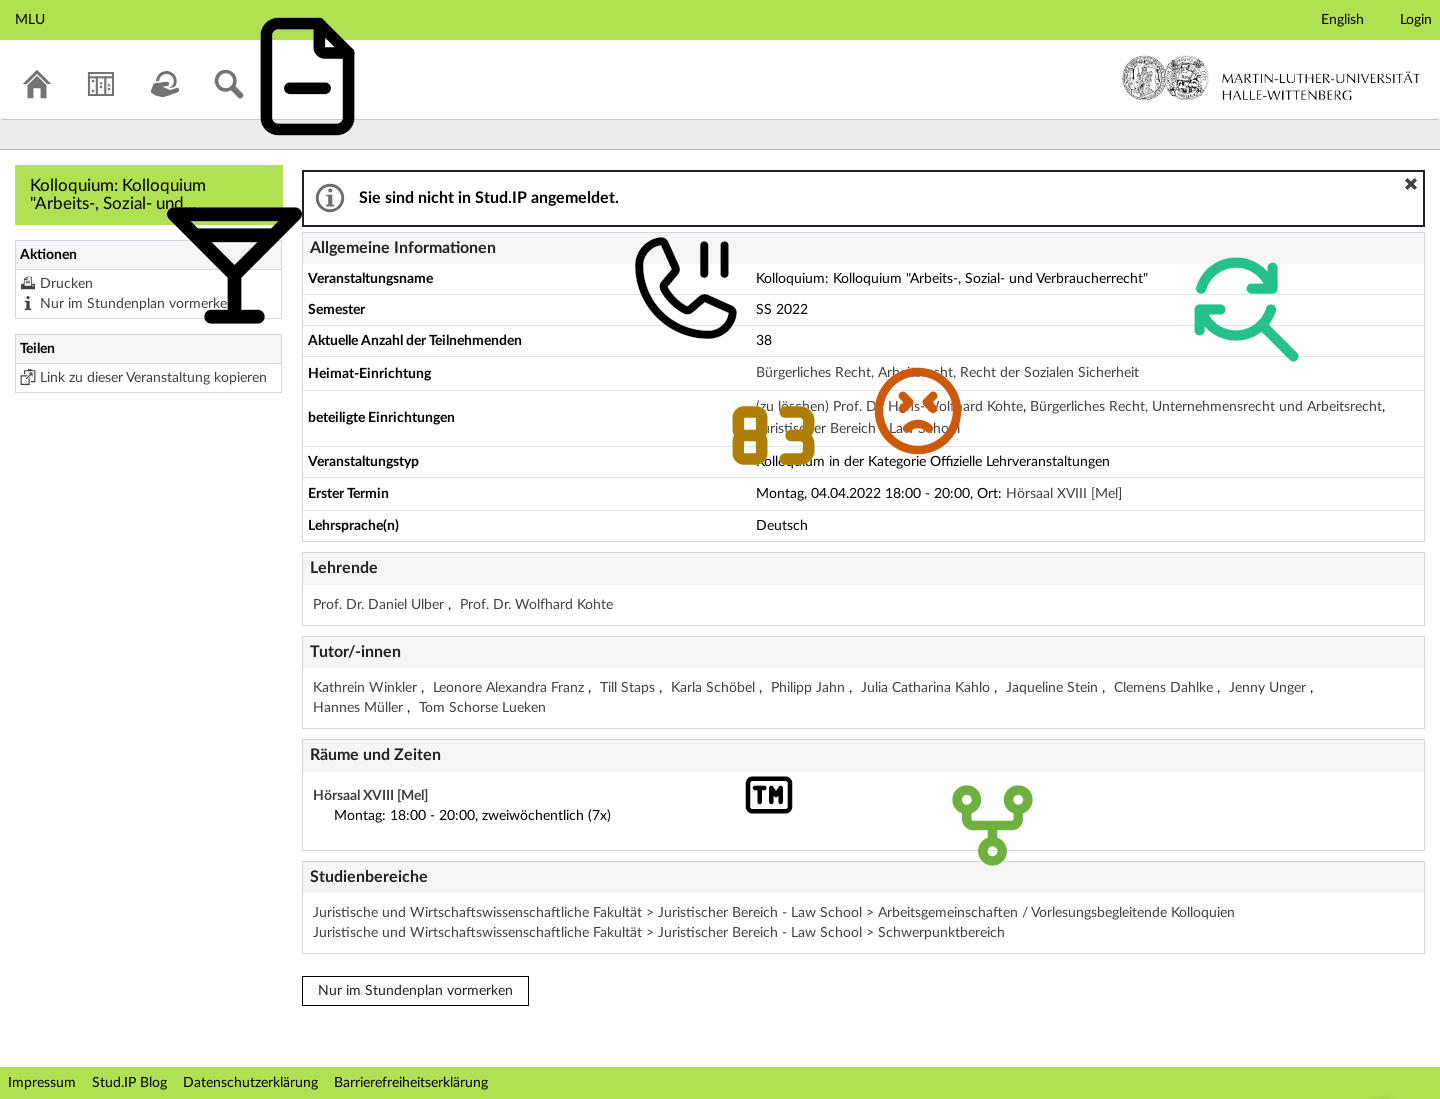 This screenshot has height=1099, width=1440. Describe the element at coordinates (918, 411) in the screenshot. I see `express dissatisfaction or negative feedback` at that location.